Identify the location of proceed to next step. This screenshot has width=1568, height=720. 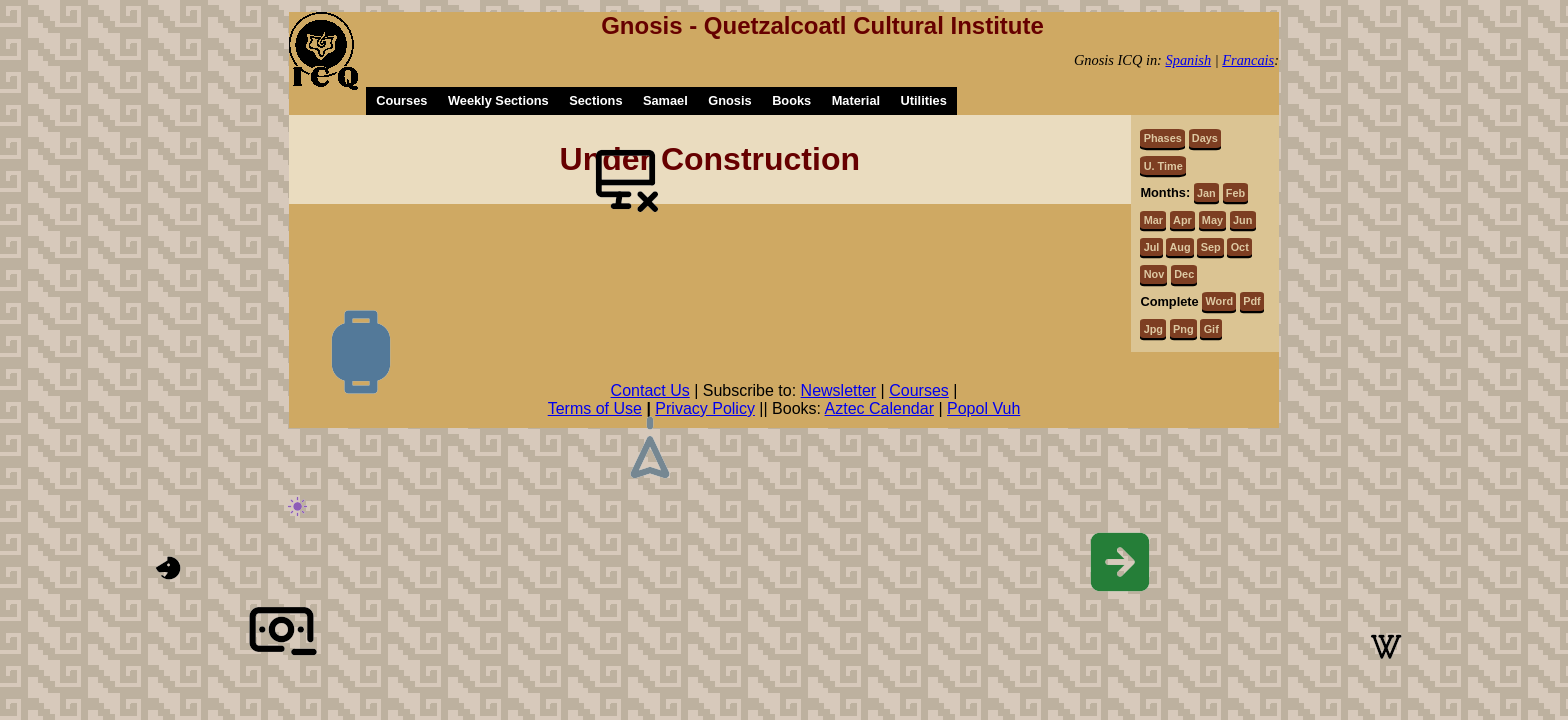
(1120, 562).